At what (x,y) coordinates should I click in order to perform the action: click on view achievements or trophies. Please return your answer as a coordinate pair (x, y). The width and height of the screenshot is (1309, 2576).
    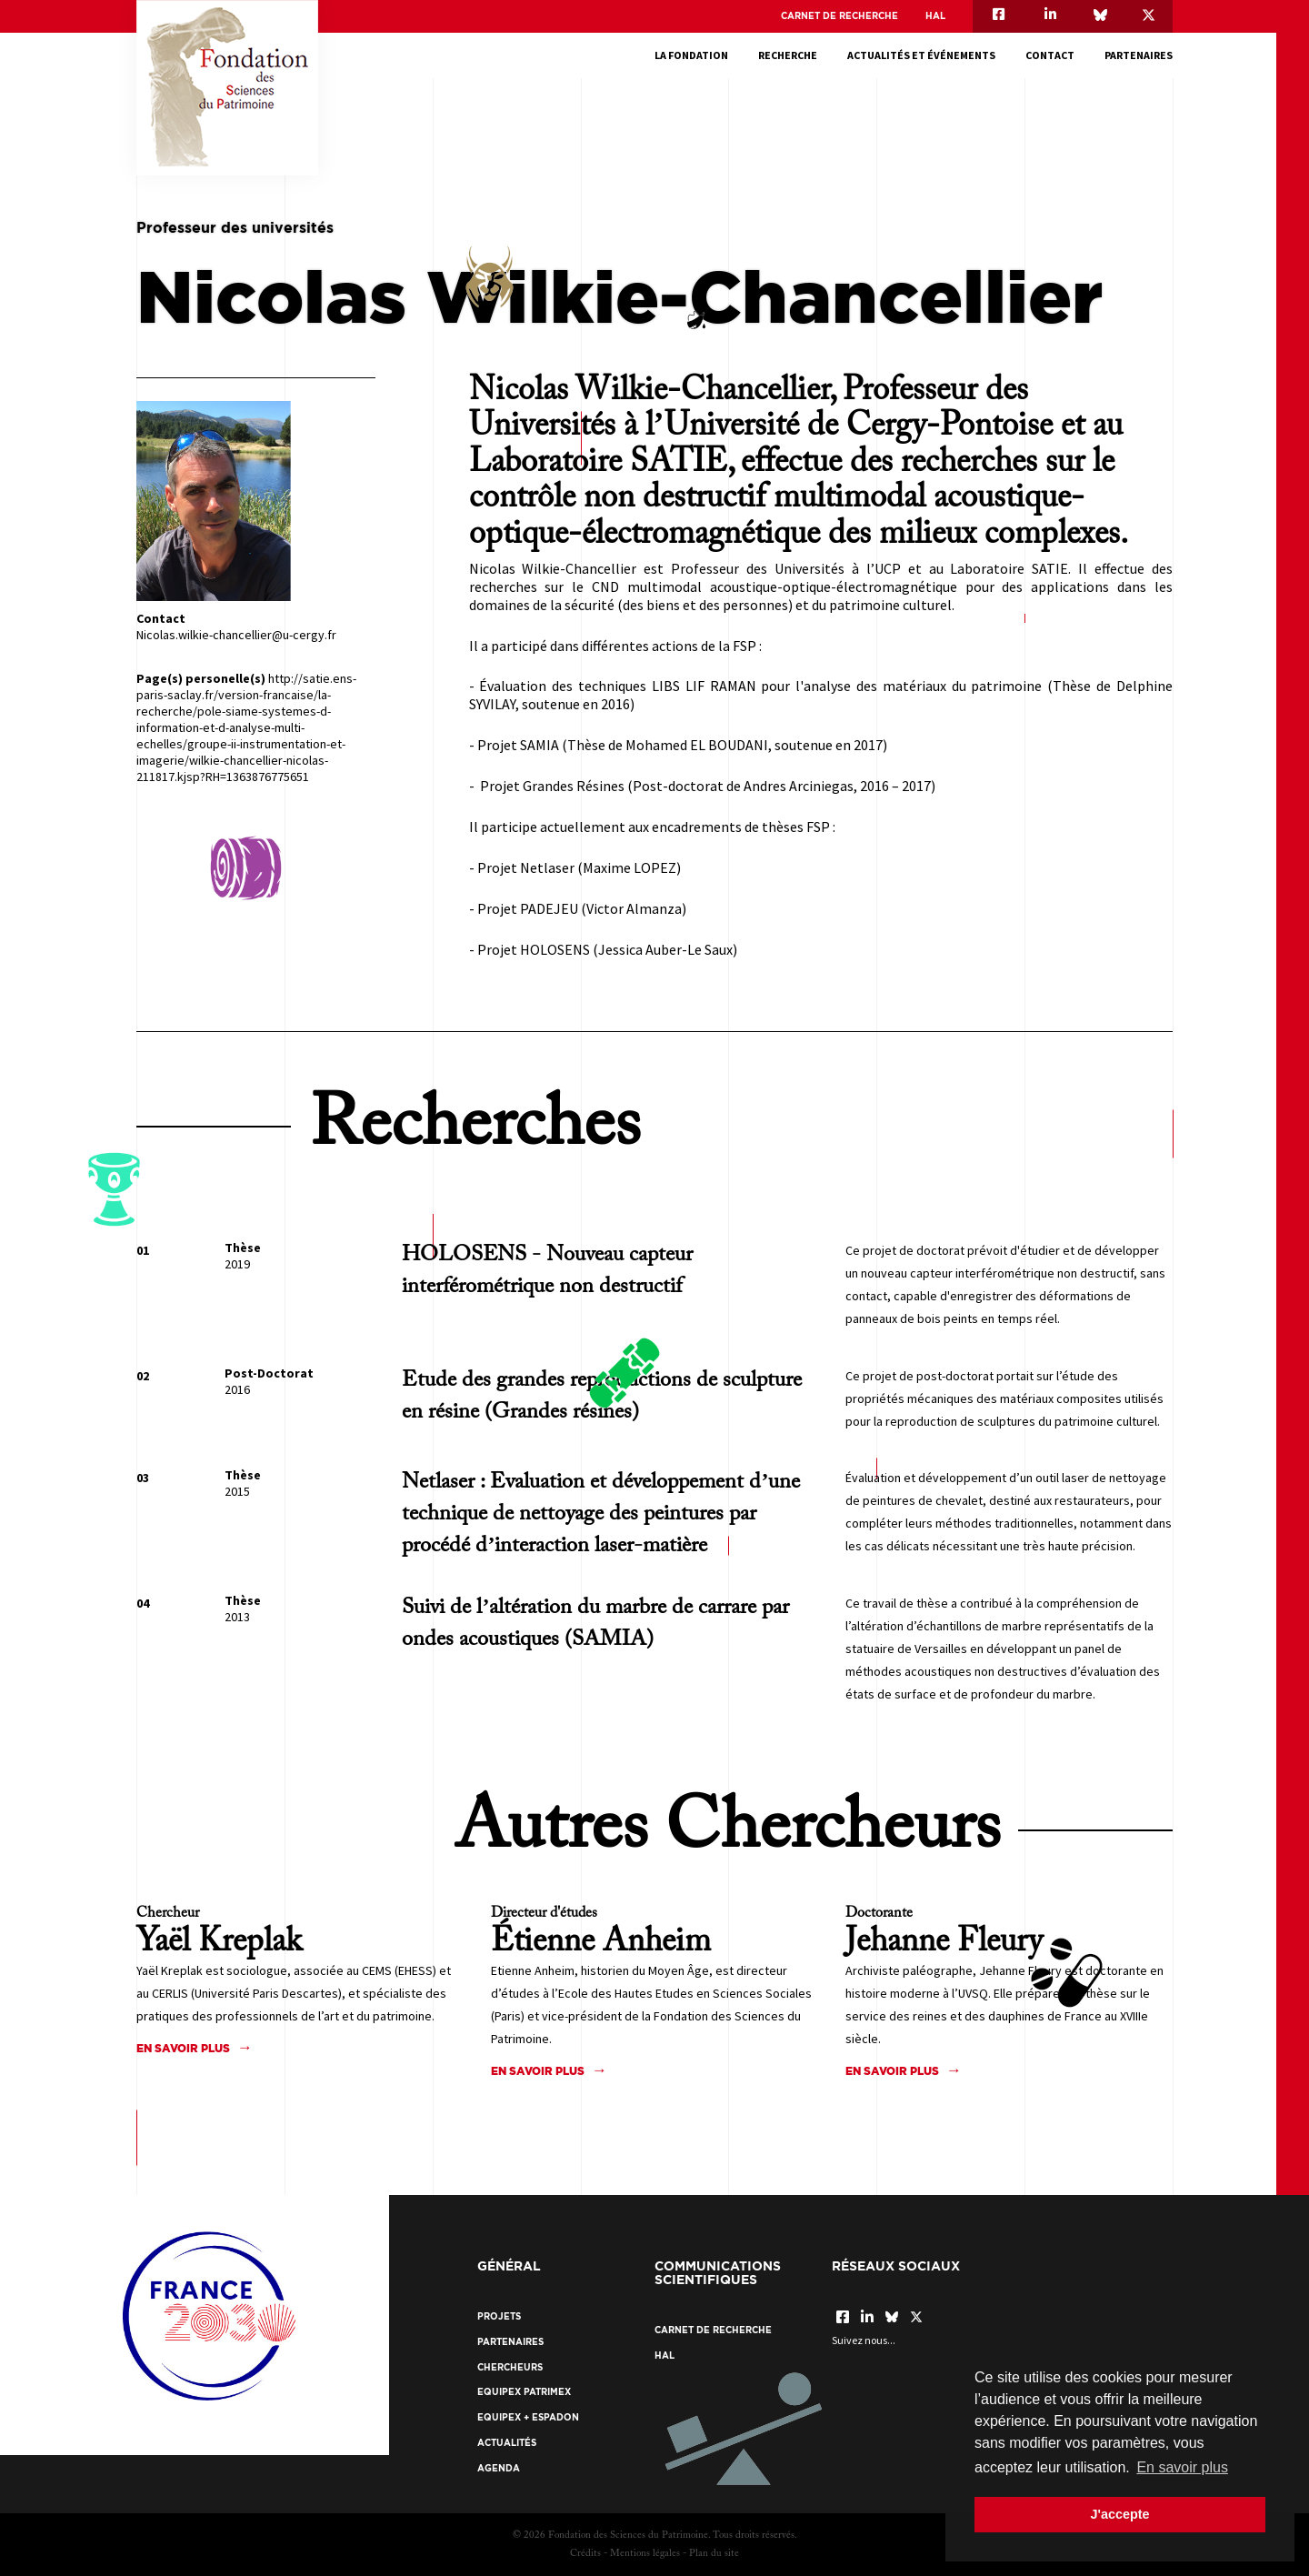
    Looking at the image, I should click on (113, 1189).